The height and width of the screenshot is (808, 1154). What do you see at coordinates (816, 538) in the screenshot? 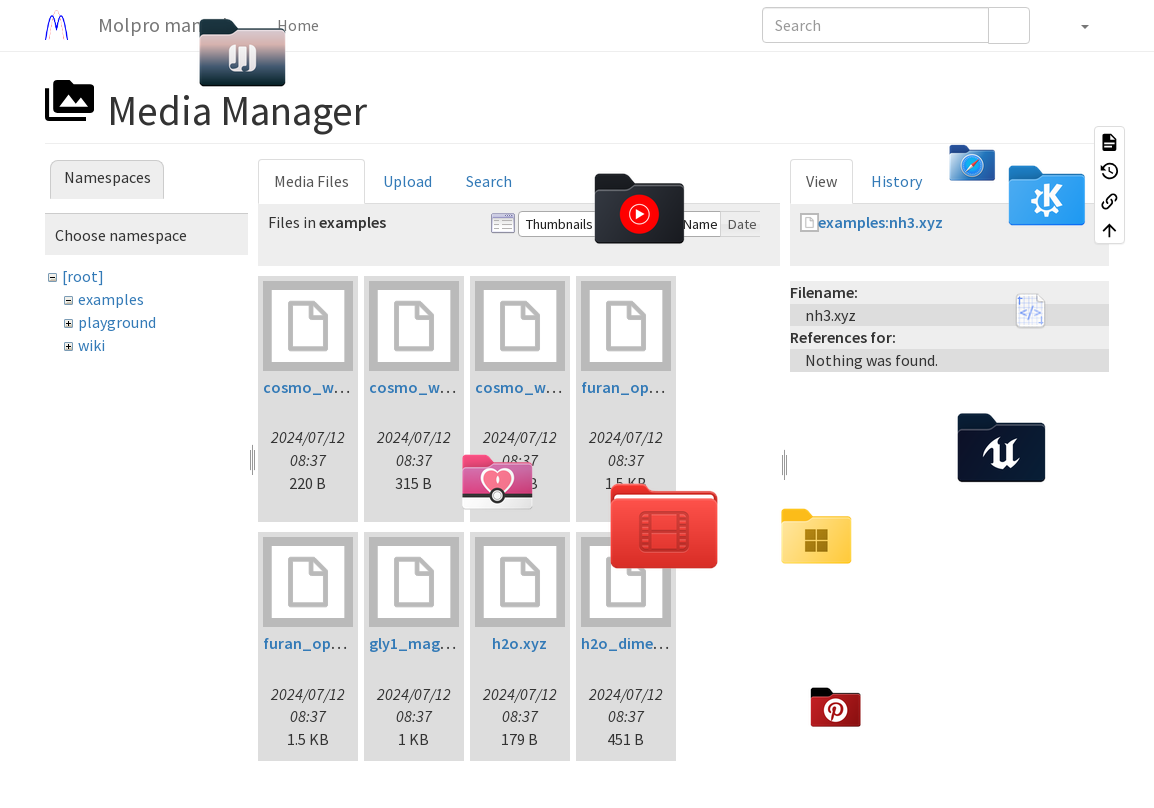
I see `open windows system folder` at bounding box center [816, 538].